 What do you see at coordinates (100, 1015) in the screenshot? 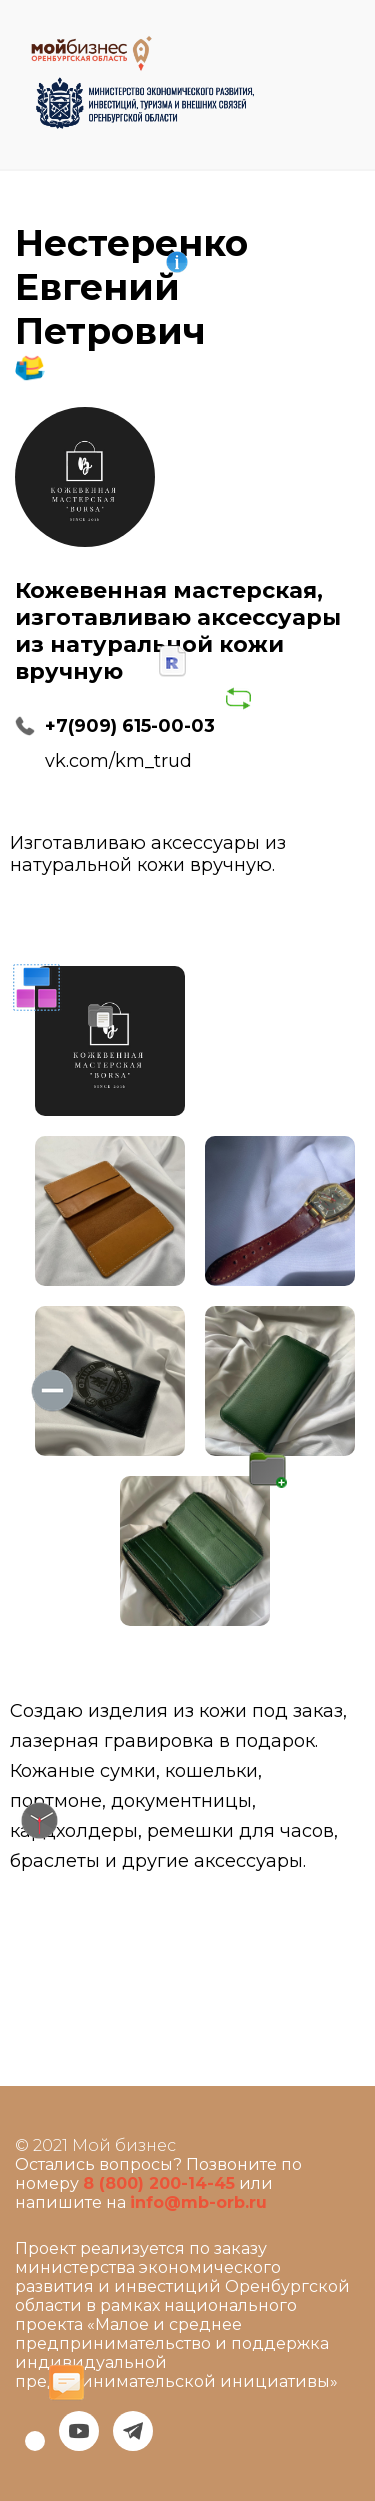
I see `open a file from your documents` at bounding box center [100, 1015].